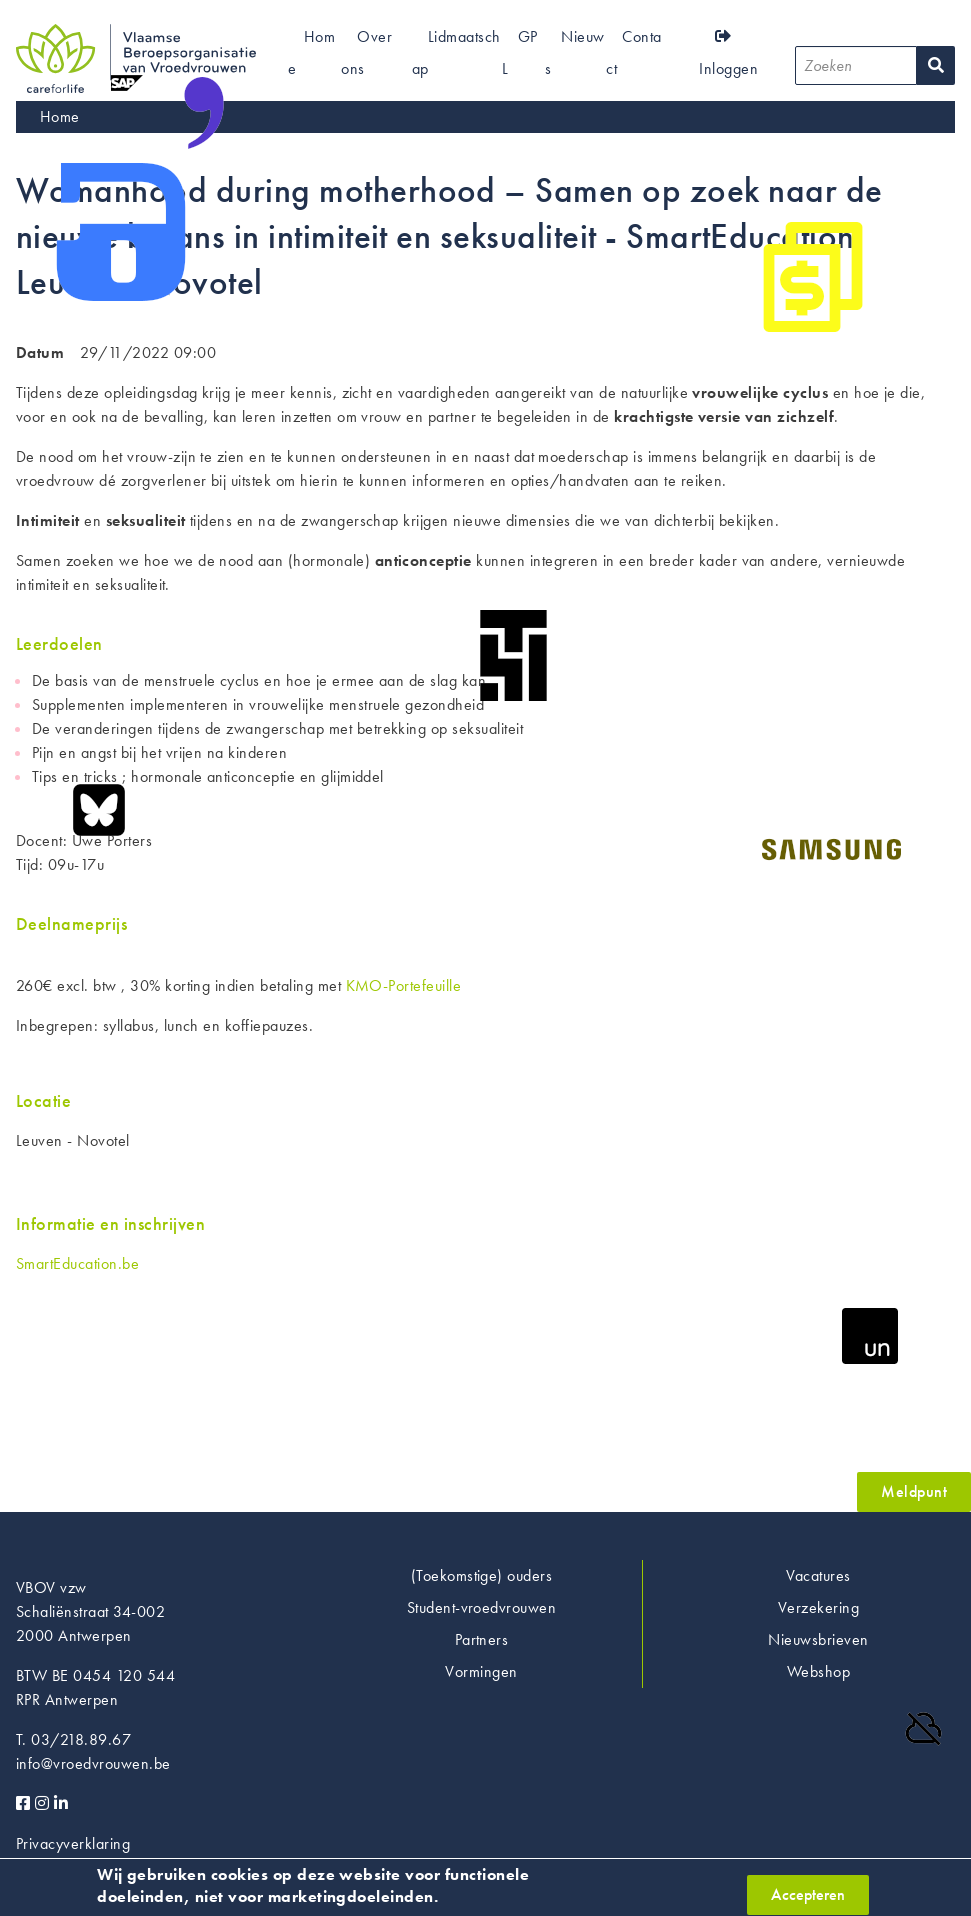 The image size is (971, 1916). What do you see at coordinates (99, 810) in the screenshot?
I see `open Bluesky social media app` at bounding box center [99, 810].